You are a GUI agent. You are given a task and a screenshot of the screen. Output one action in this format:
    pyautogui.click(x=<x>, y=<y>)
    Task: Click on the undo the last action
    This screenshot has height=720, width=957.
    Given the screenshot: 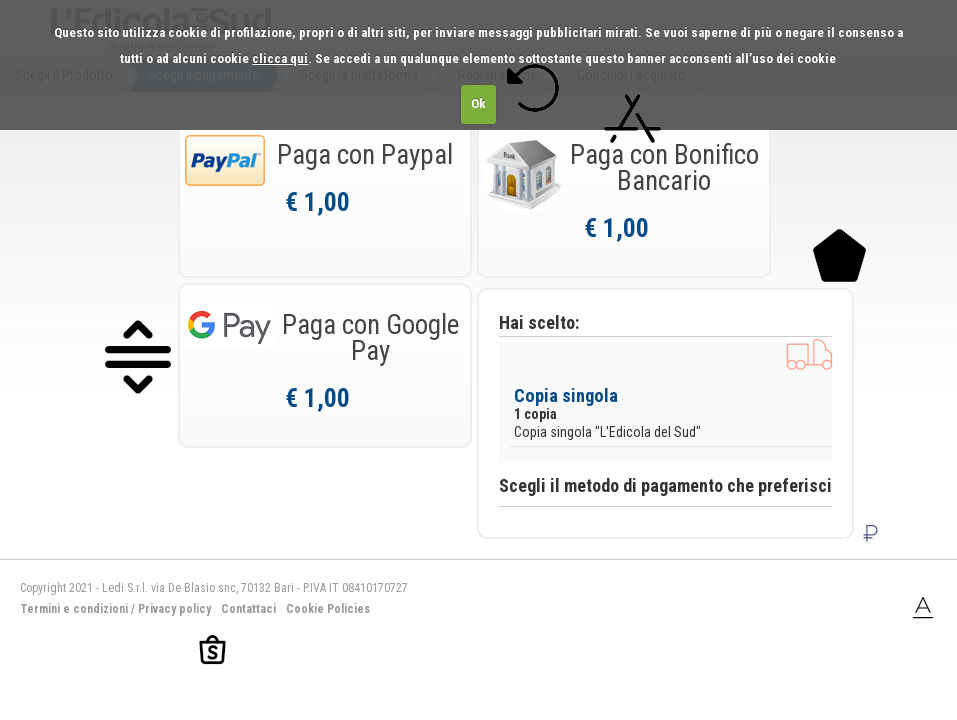 What is the action you would take?
    pyautogui.click(x=535, y=88)
    